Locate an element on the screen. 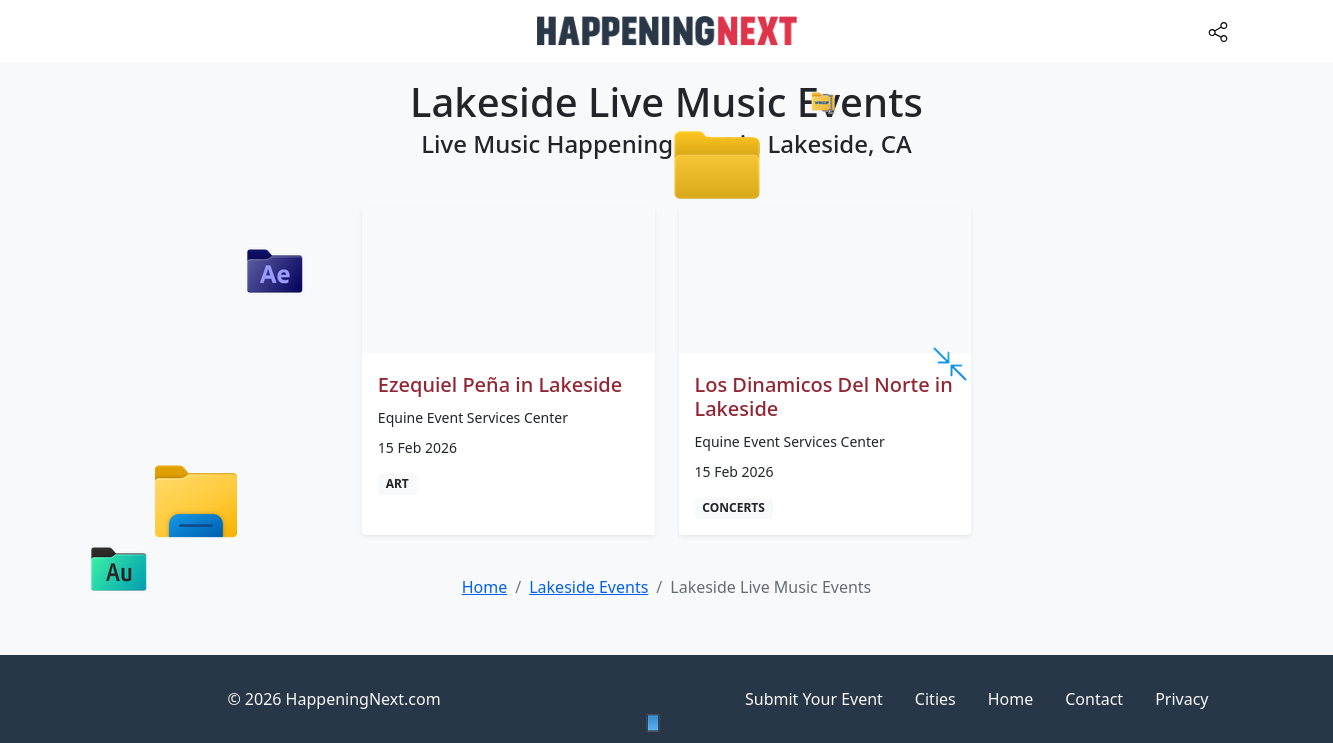  open file explorer is located at coordinates (196, 500).